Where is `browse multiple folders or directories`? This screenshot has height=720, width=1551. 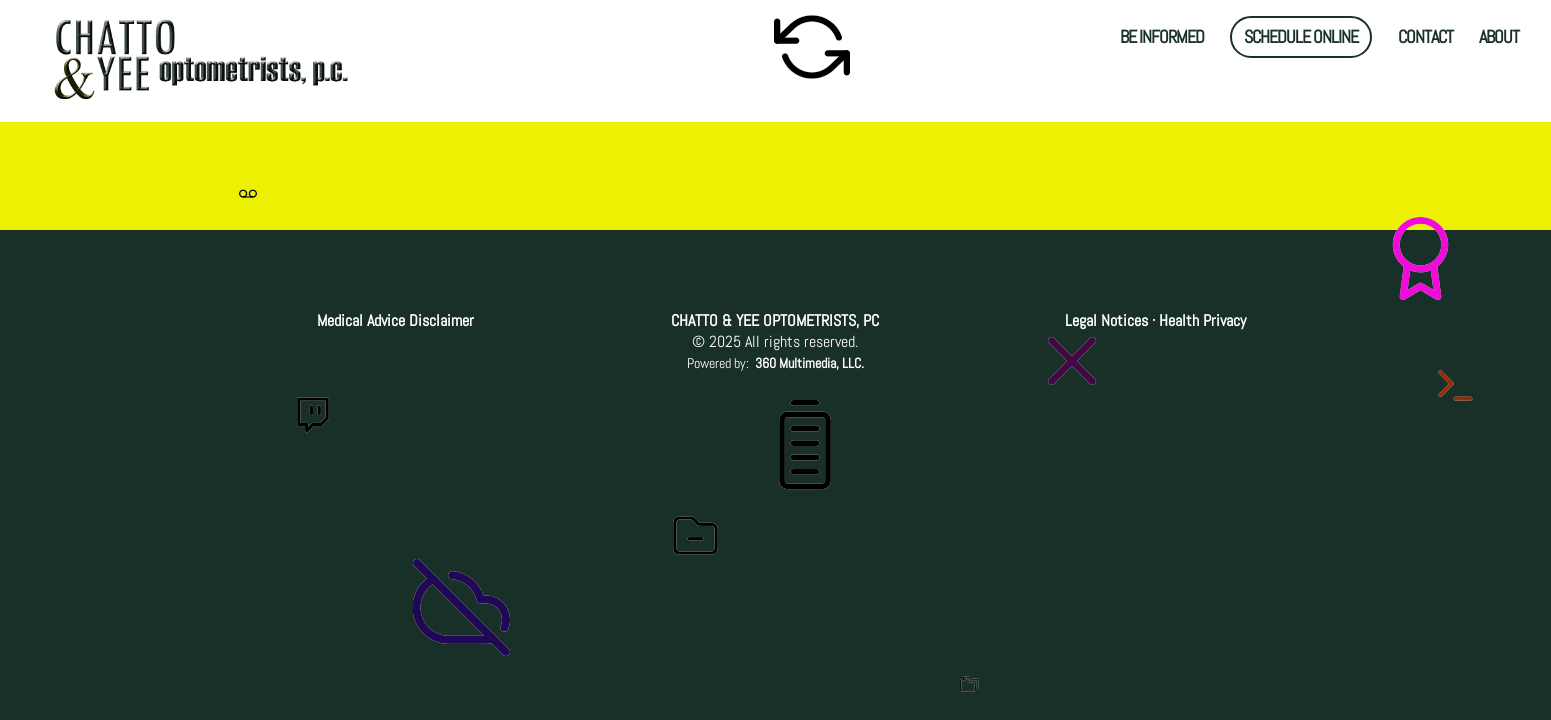 browse multiple folders or directories is located at coordinates (969, 684).